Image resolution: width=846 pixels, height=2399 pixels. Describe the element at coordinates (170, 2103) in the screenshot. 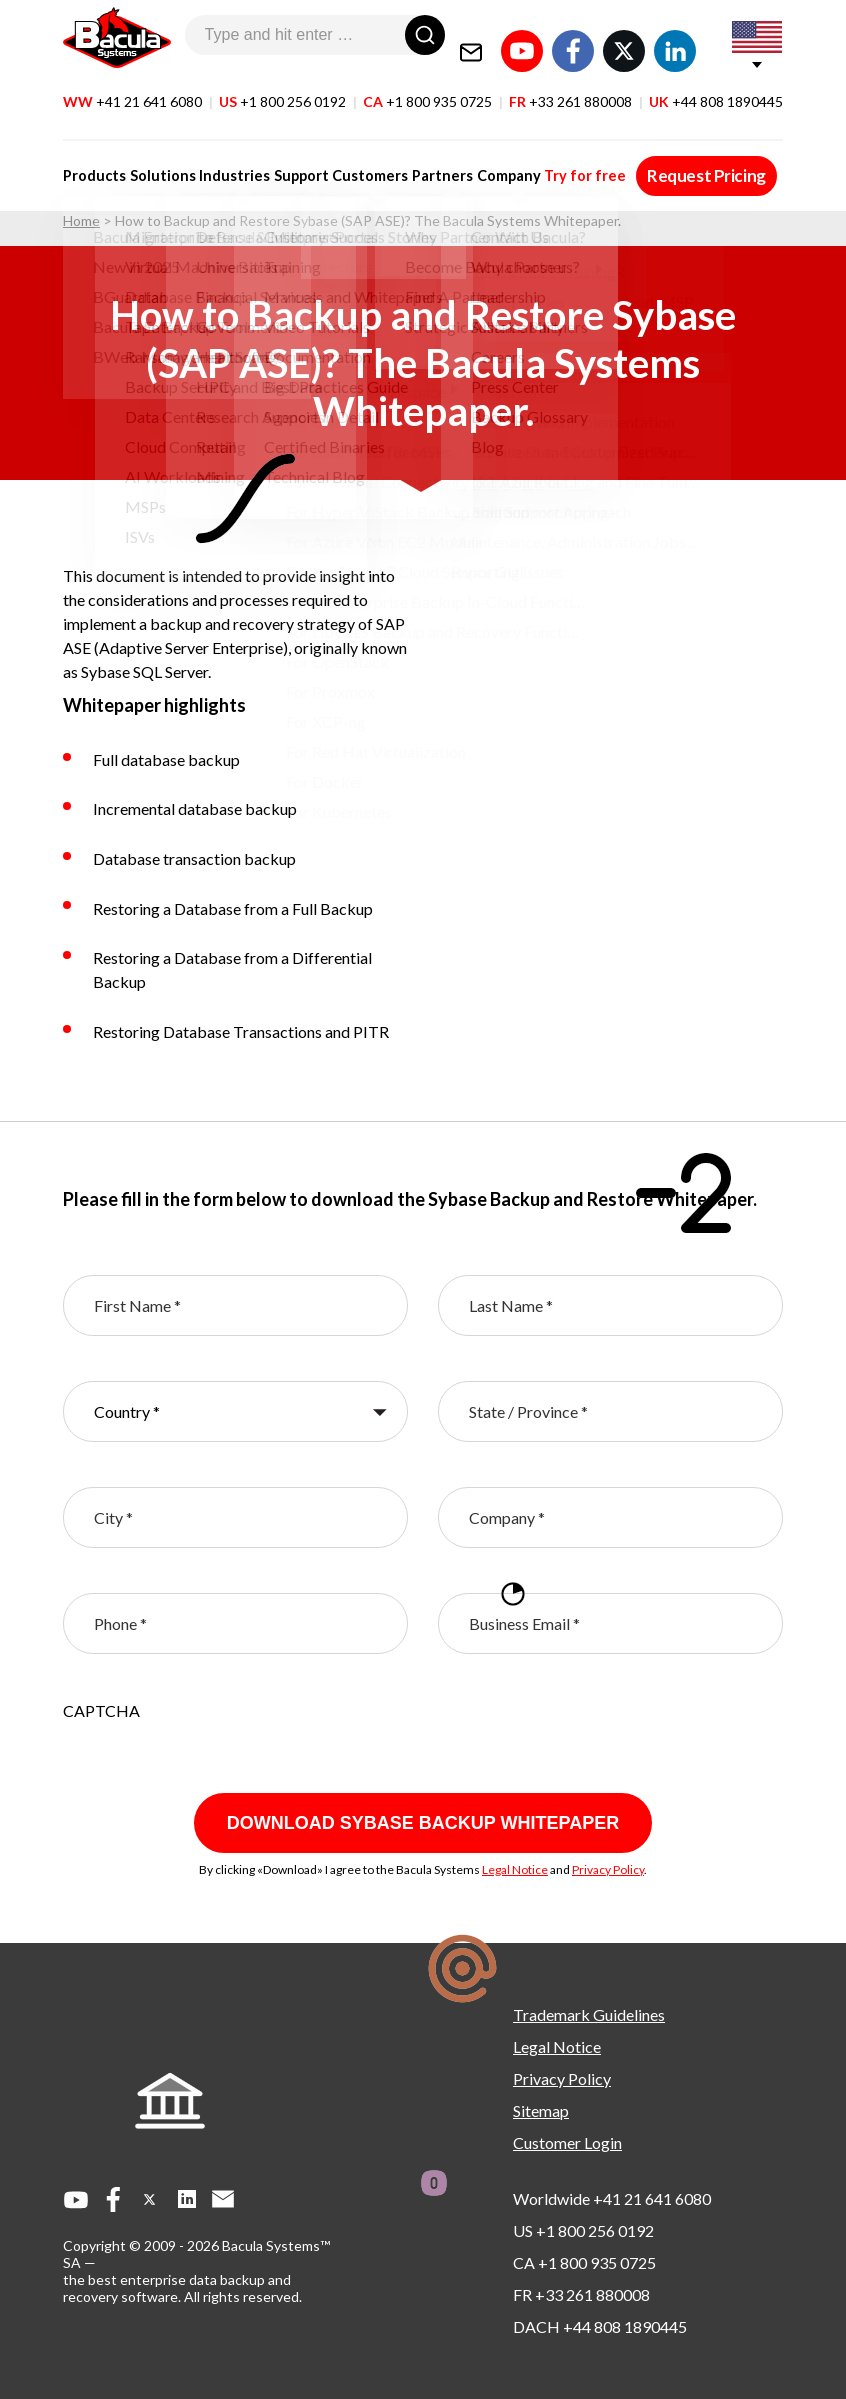

I see `access banking or financial services` at that location.